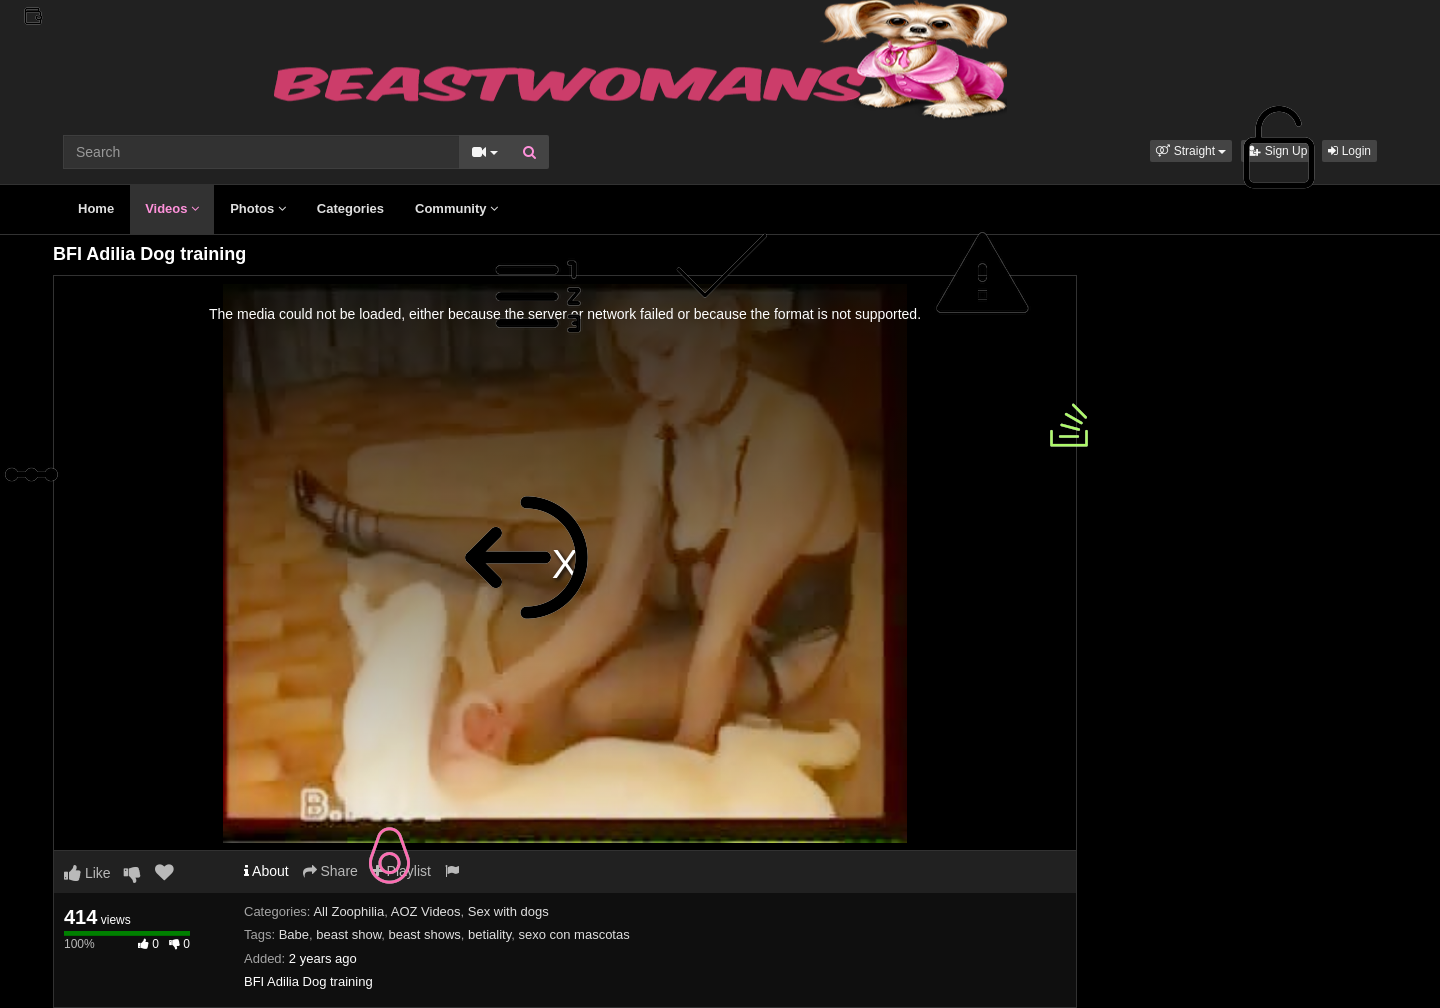 The image size is (1440, 1008). I want to click on access your digital wallet, so click(33, 16).